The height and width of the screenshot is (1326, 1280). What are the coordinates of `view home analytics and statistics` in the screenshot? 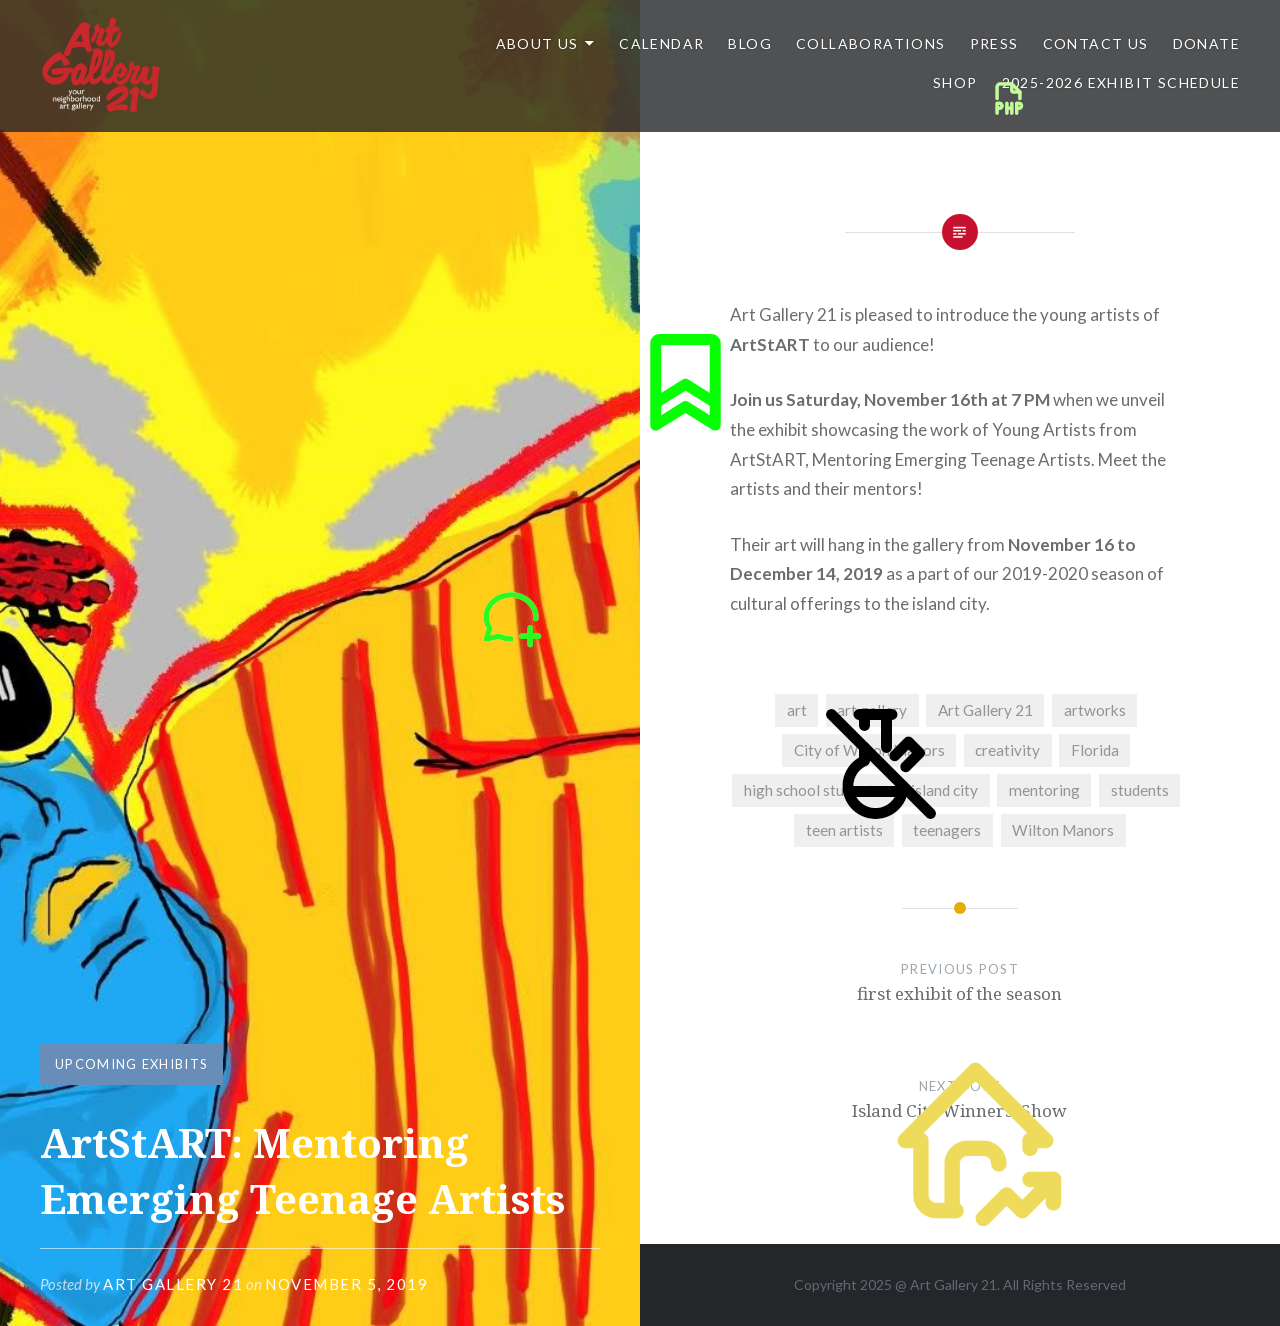 It's located at (975, 1140).